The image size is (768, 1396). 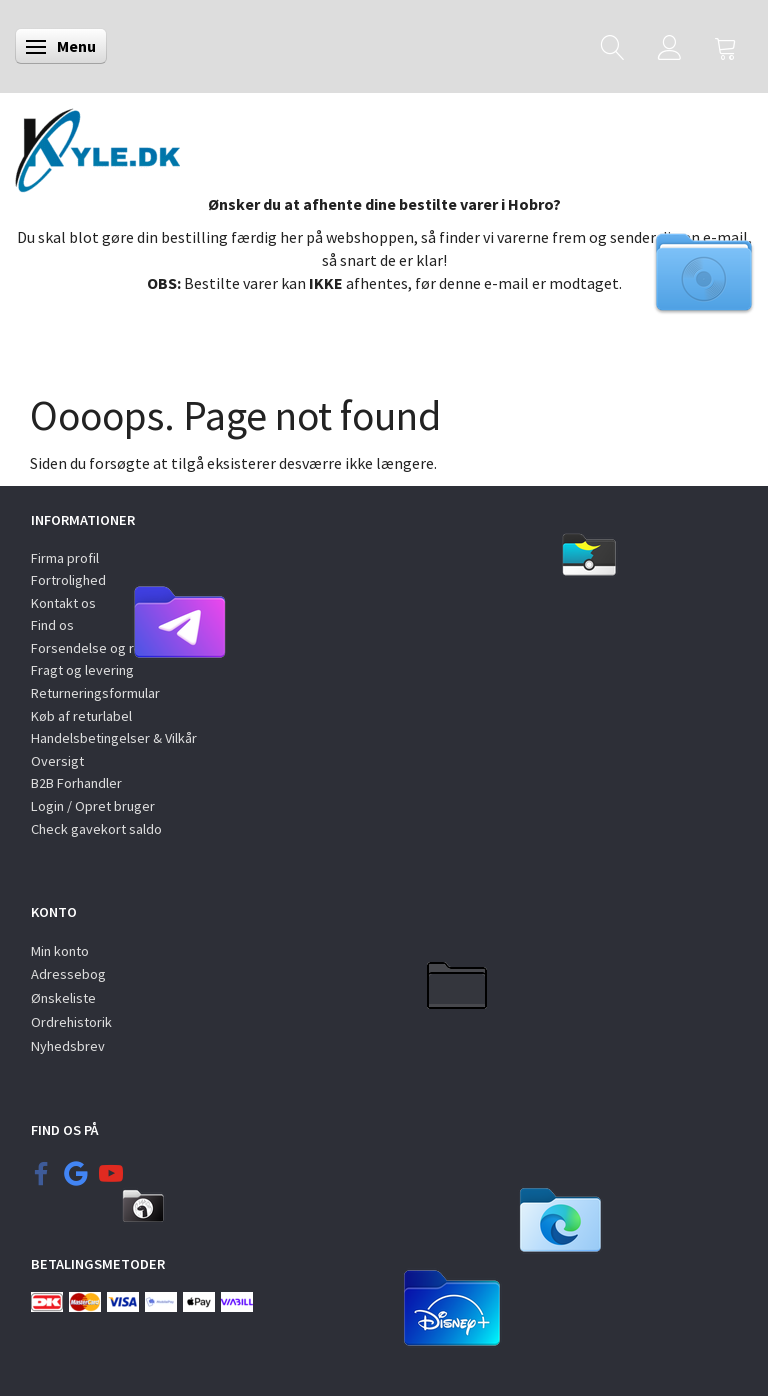 What do you see at coordinates (143, 1207) in the screenshot?
I see `folder containing deno runtime projects` at bounding box center [143, 1207].